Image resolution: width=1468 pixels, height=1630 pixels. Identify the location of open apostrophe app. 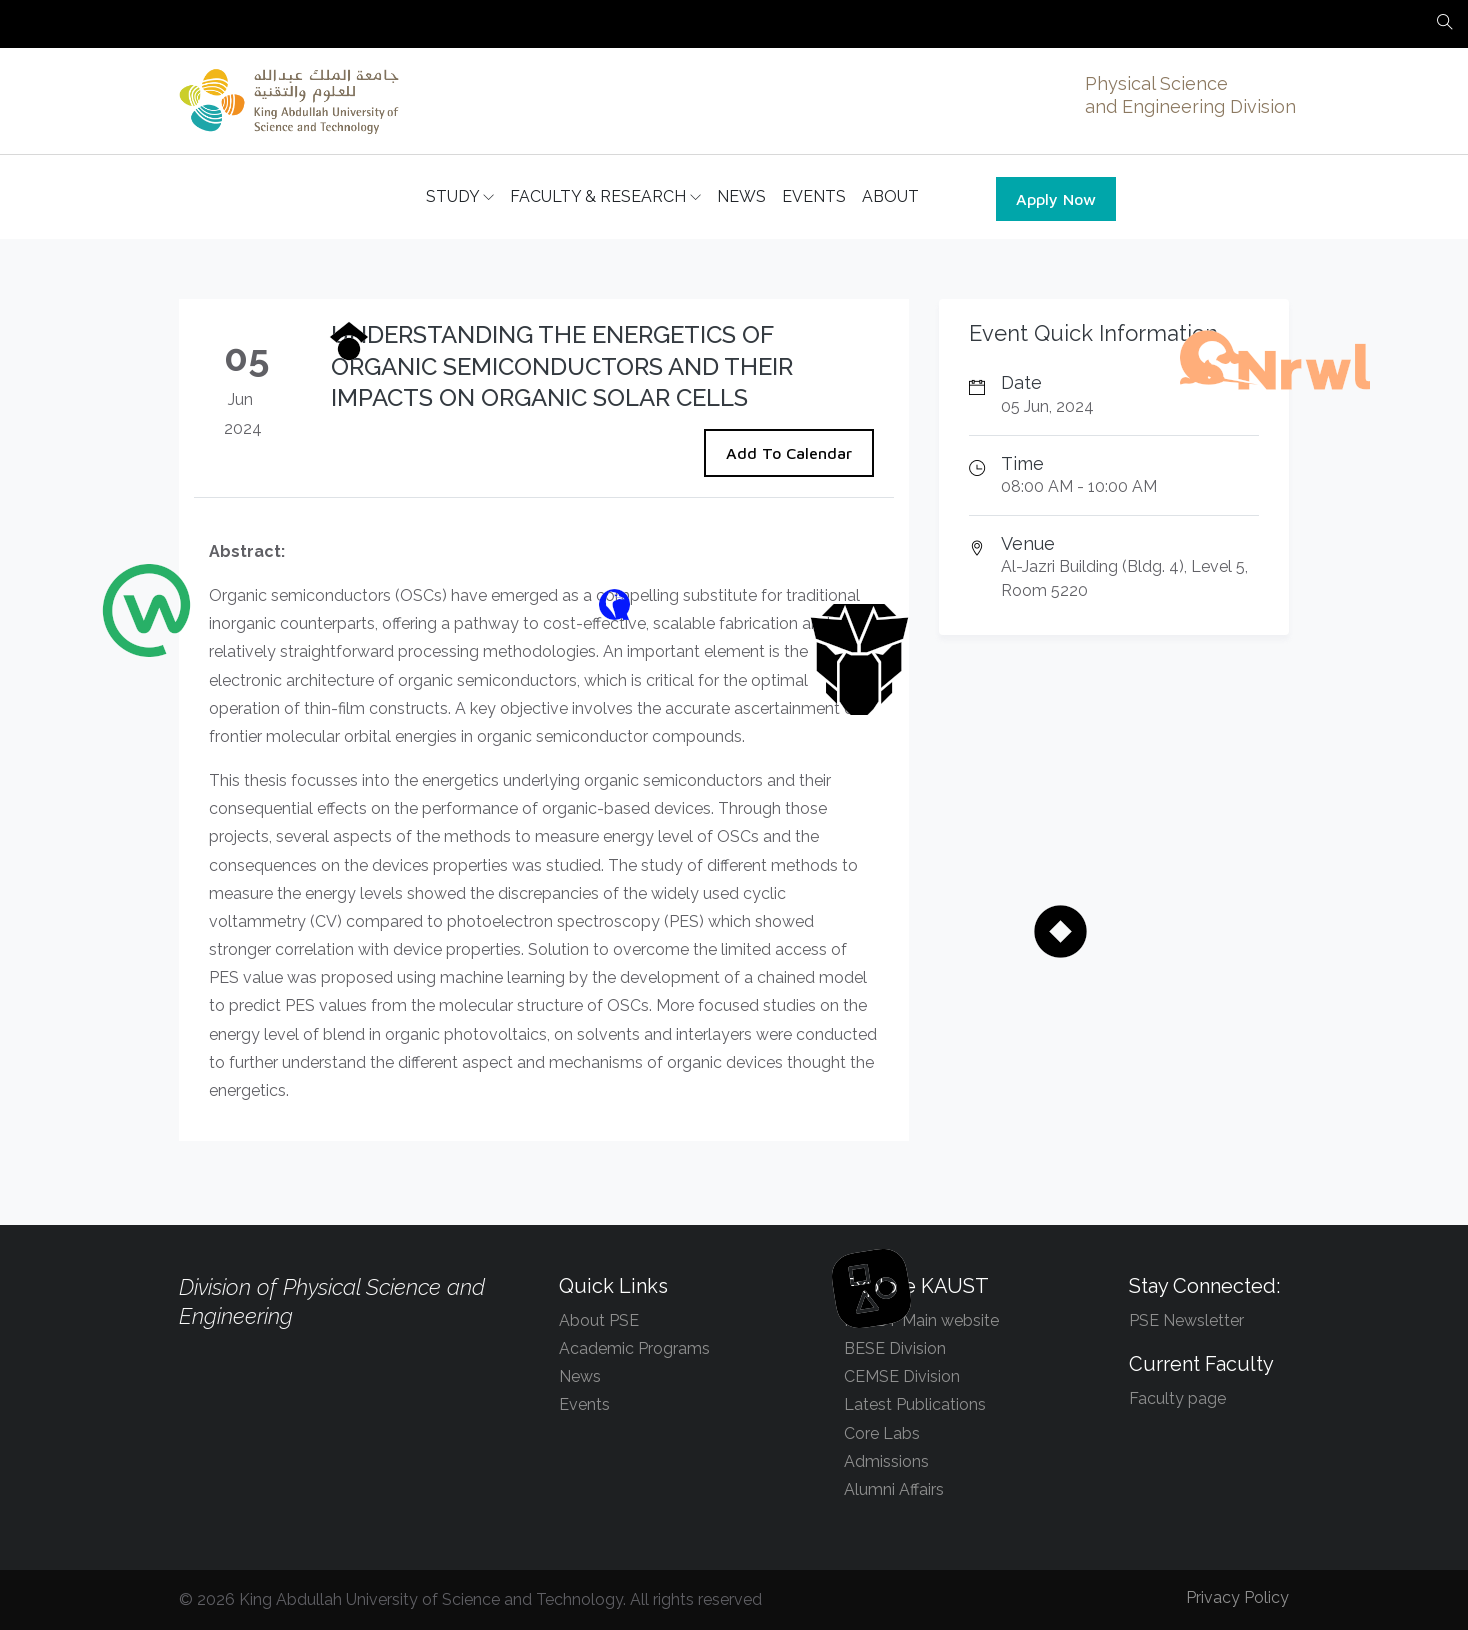
(871, 1288).